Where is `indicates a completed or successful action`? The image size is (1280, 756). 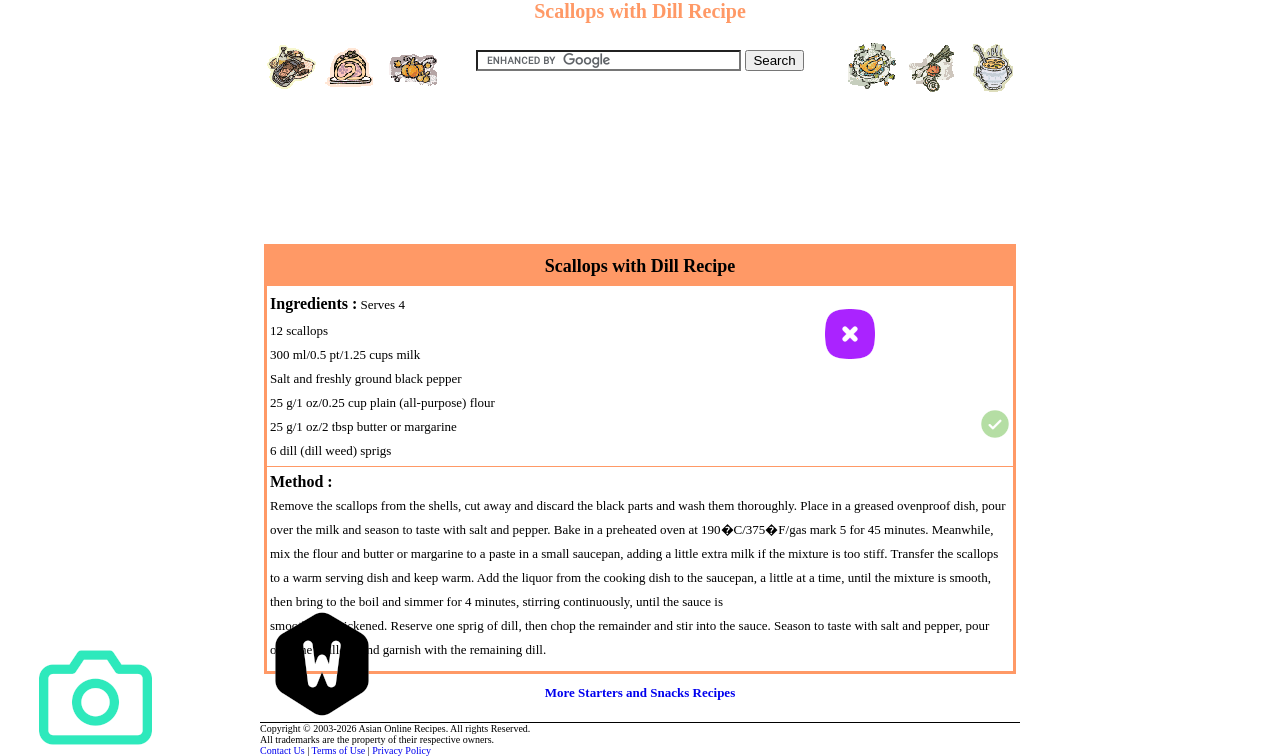
indicates a completed or successful action is located at coordinates (995, 424).